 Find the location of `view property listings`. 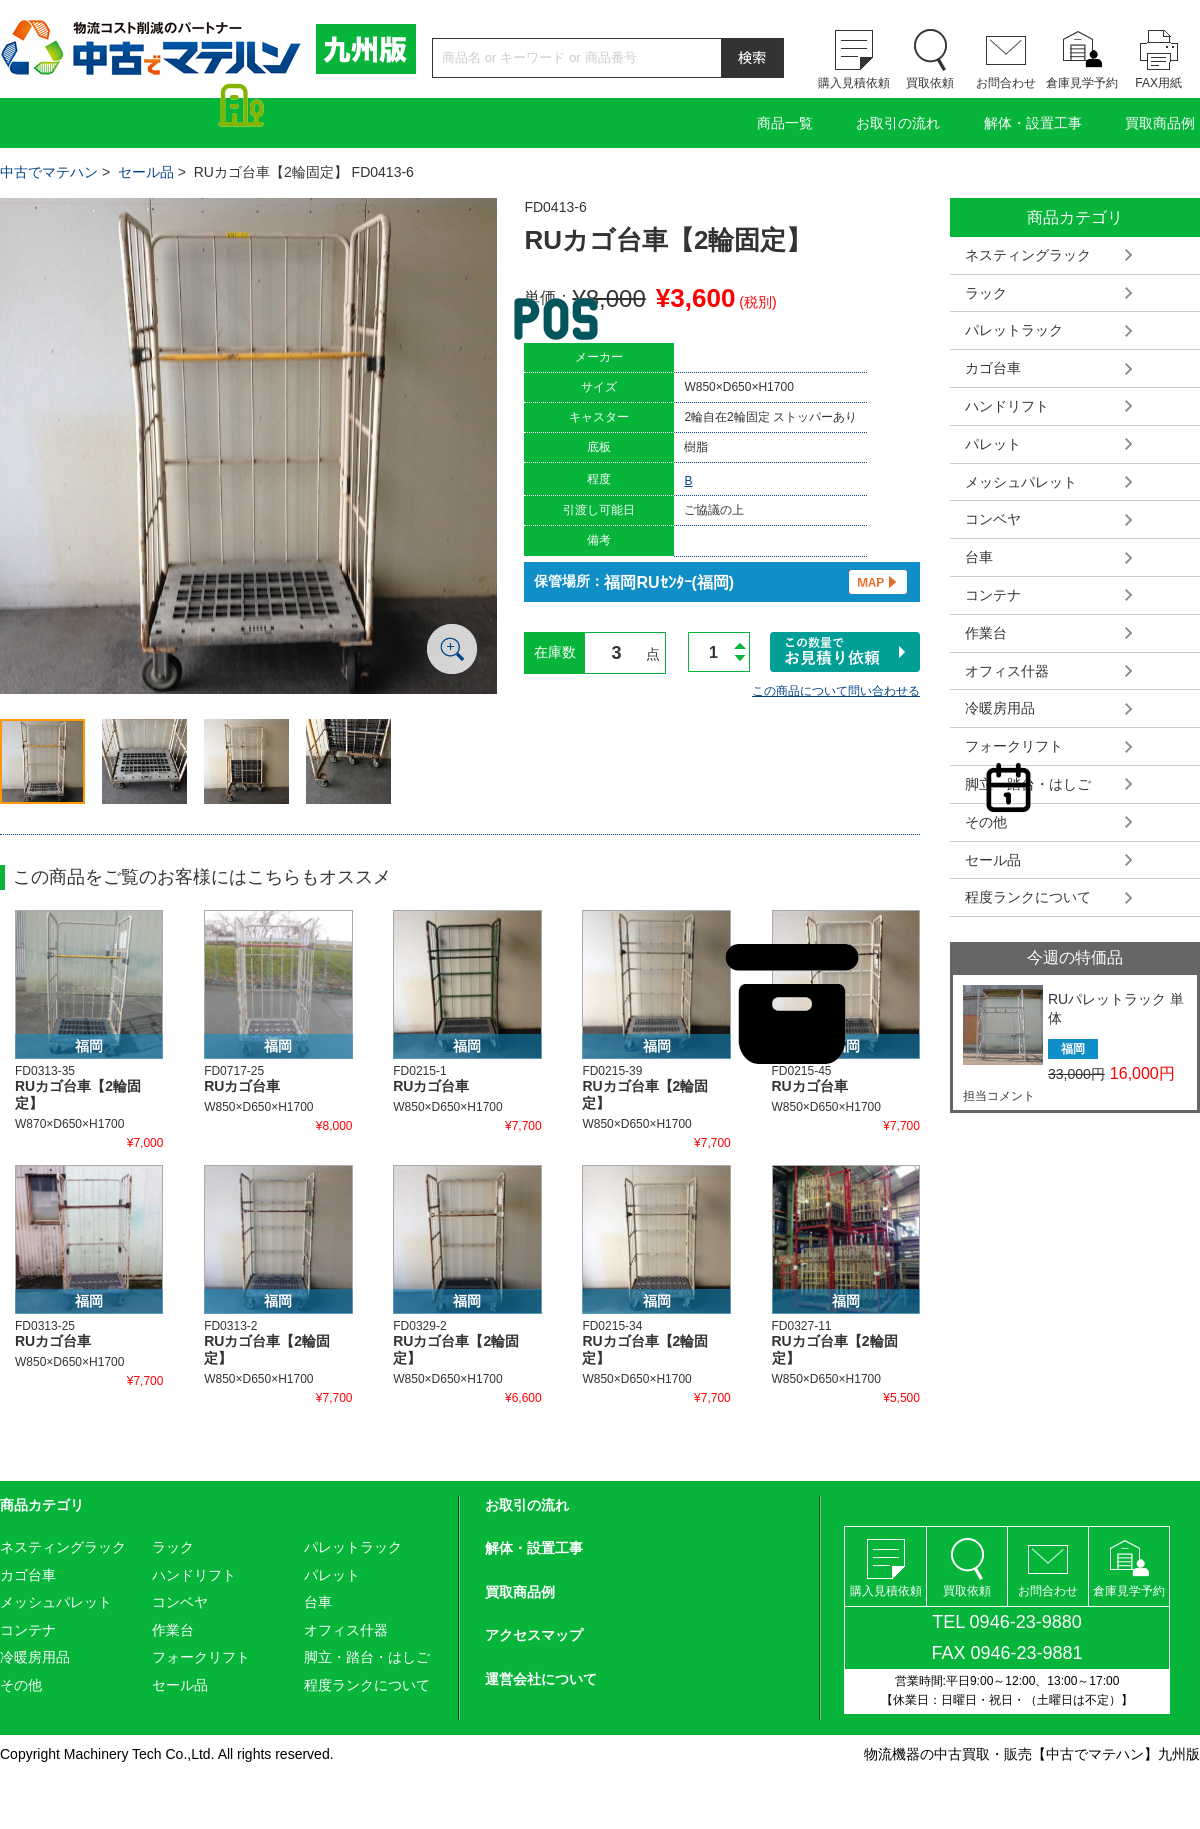

view property listings is located at coordinates (241, 104).